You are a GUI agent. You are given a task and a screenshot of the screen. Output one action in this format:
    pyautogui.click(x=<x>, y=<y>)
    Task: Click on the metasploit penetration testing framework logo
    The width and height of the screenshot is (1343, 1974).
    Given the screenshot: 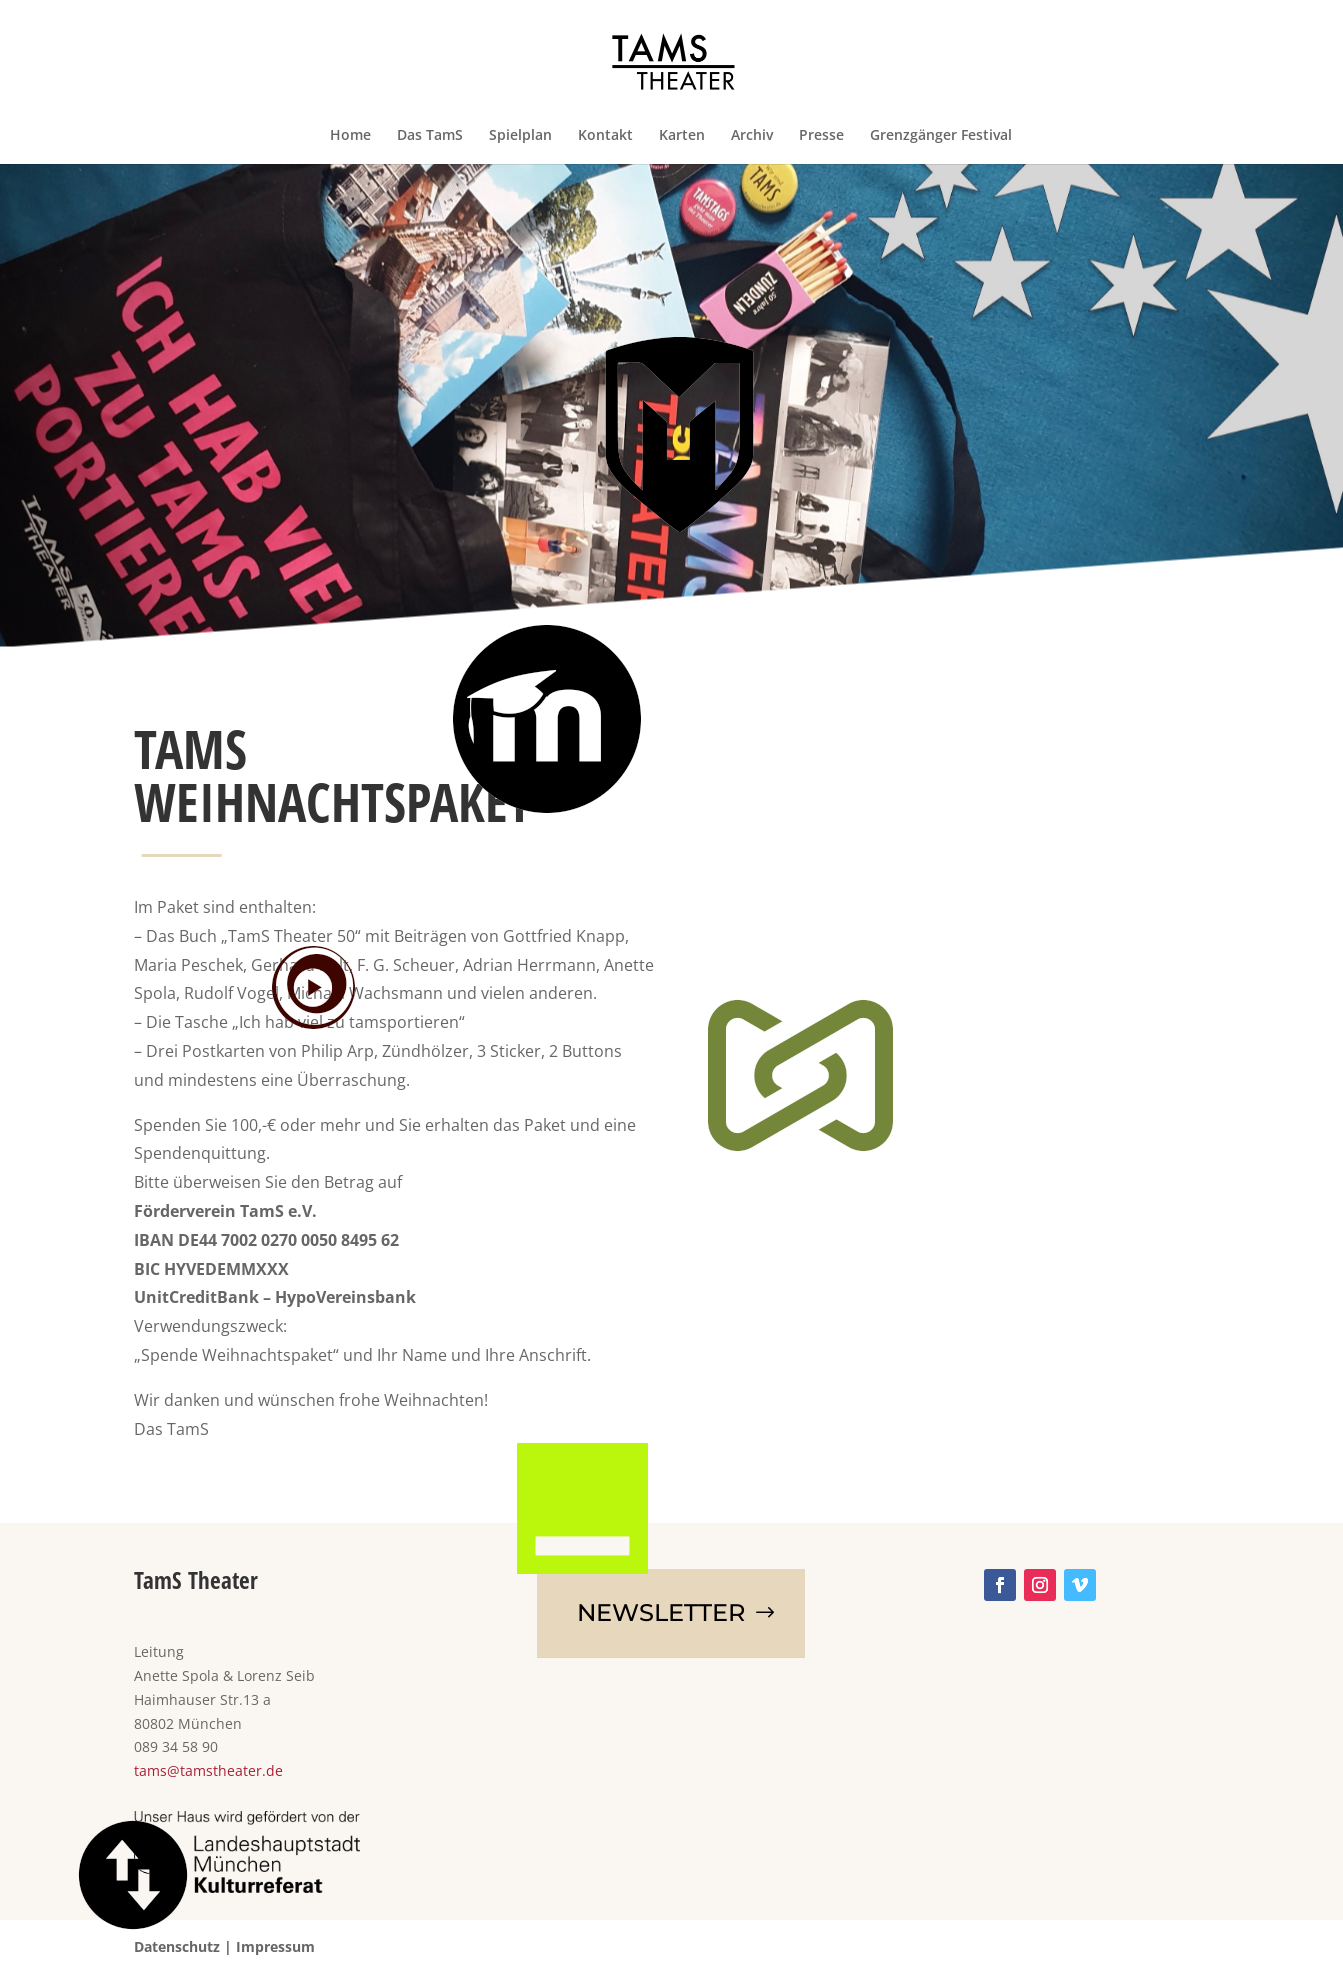 What is the action you would take?
    pyautogui.click(x=679, y=434)
    